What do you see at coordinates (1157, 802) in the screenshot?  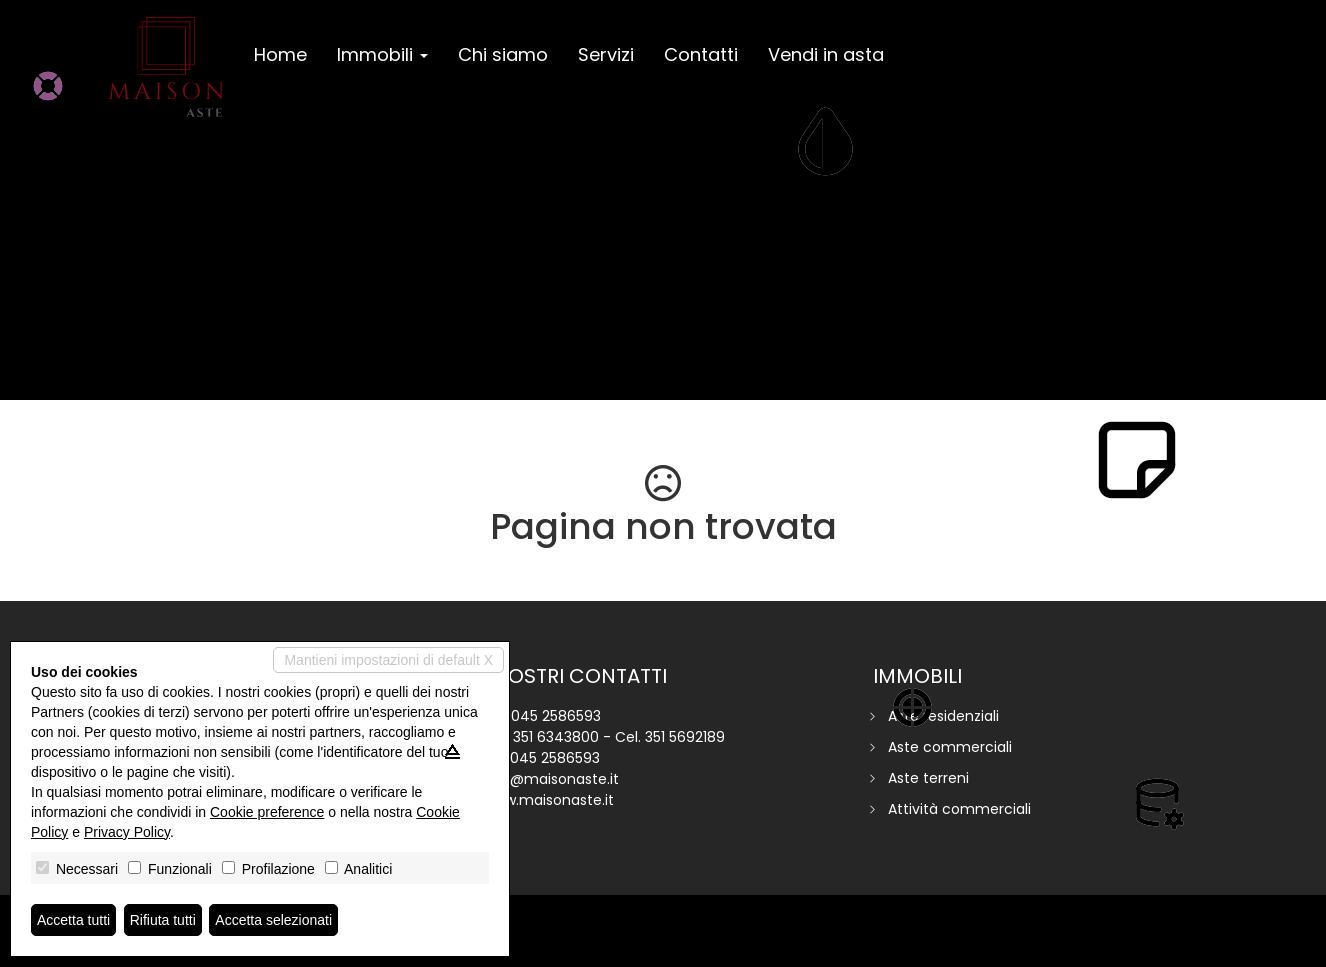 I see `configure database settings` at bounding box center [1157, 802].